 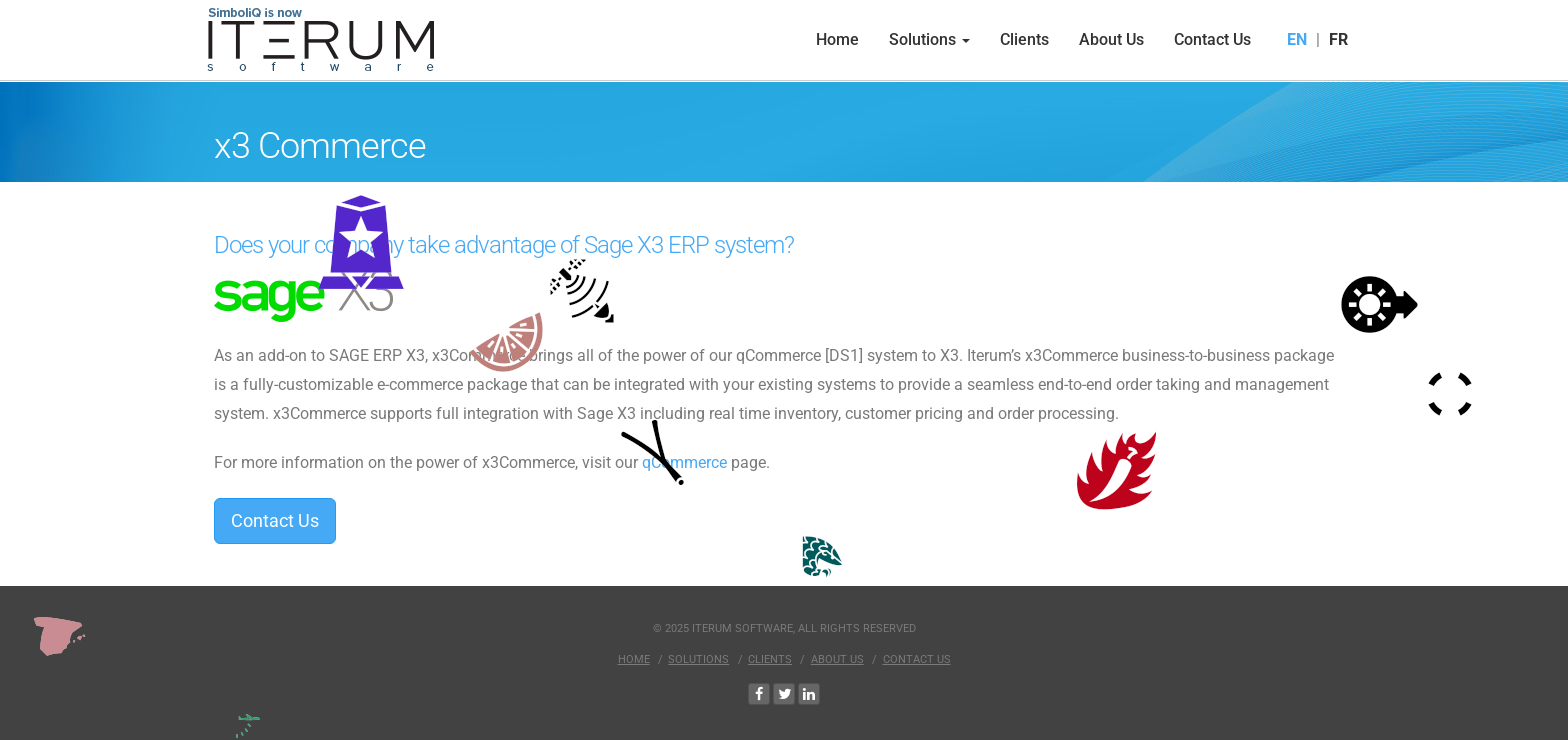 What do you see at coordinates (1116, 470) in the screenshot?
I see `select pimiento or pepper ingredient` at bounding box center [1116, 470].